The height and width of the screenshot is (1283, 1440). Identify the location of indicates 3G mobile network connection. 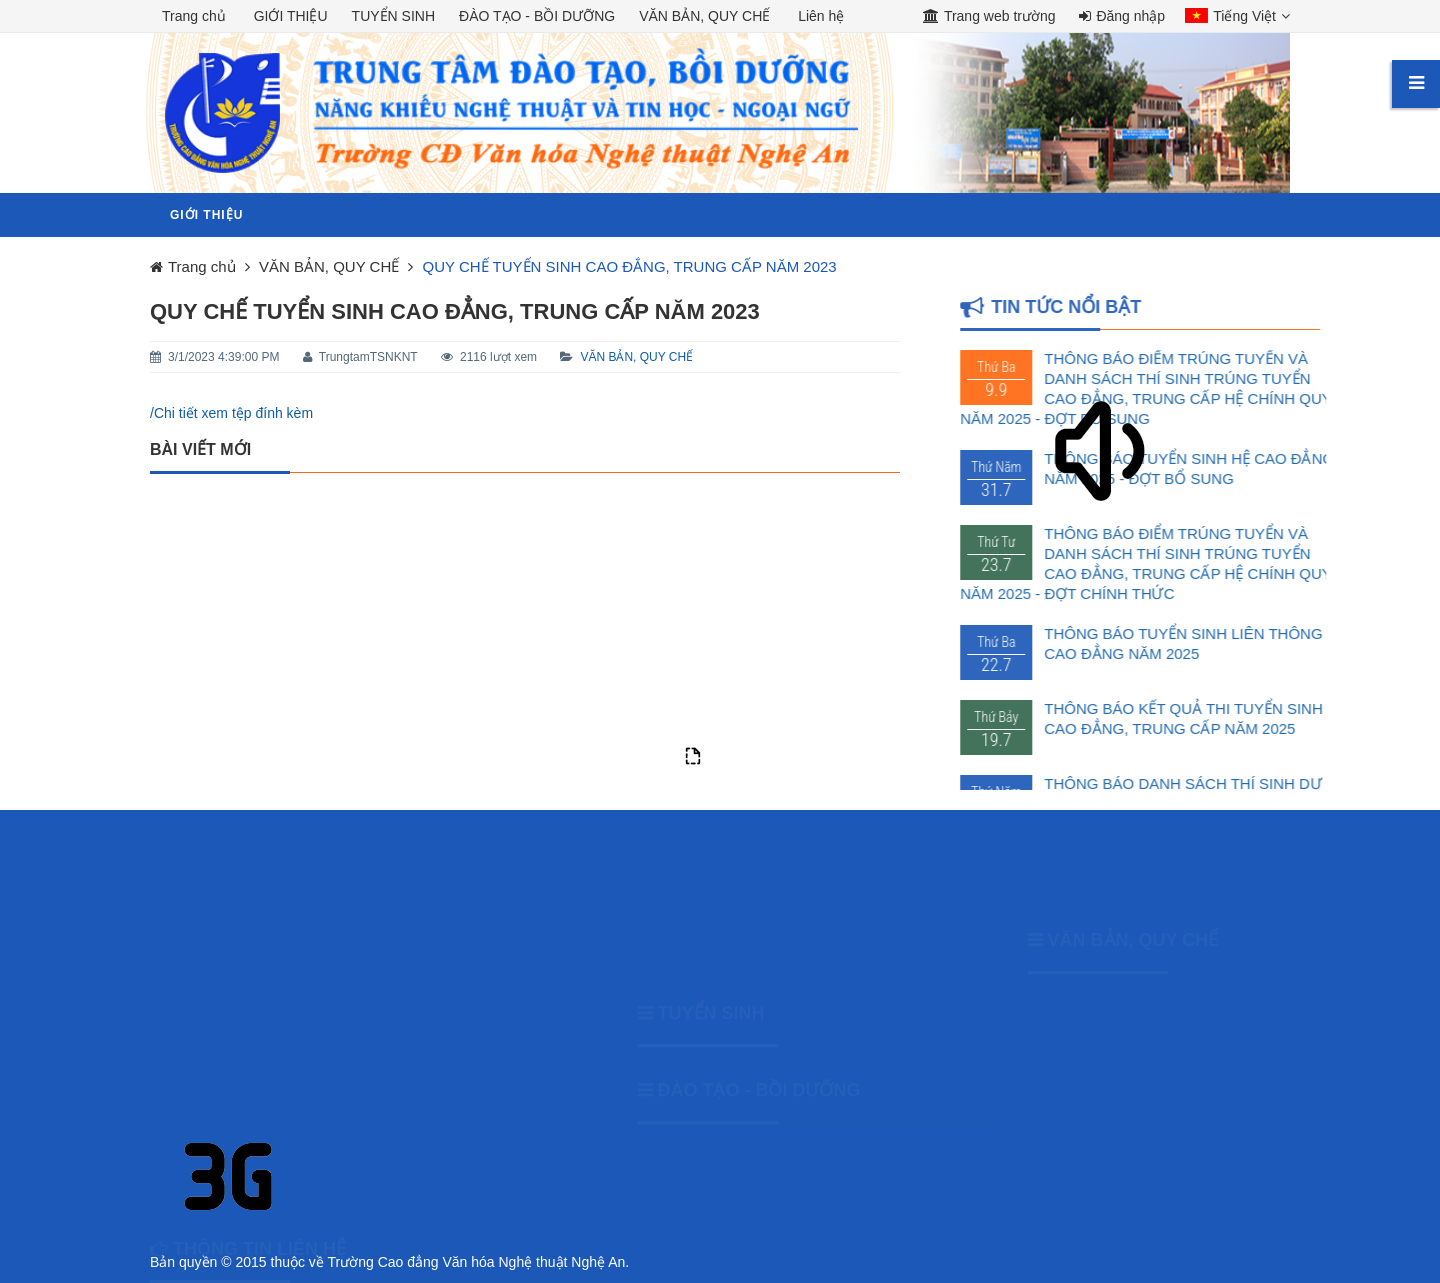
(231, 1176).